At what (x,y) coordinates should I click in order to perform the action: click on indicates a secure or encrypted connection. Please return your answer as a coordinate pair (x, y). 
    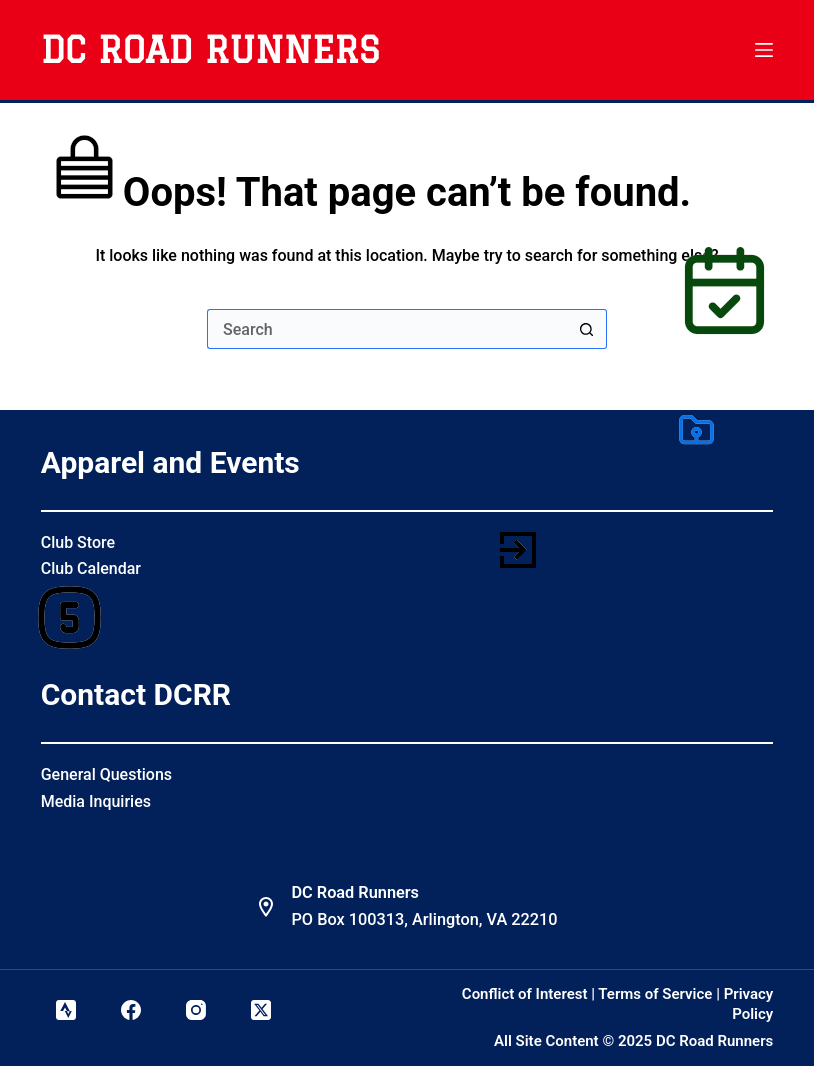
    Looking at the image, I should click on (84, 170).